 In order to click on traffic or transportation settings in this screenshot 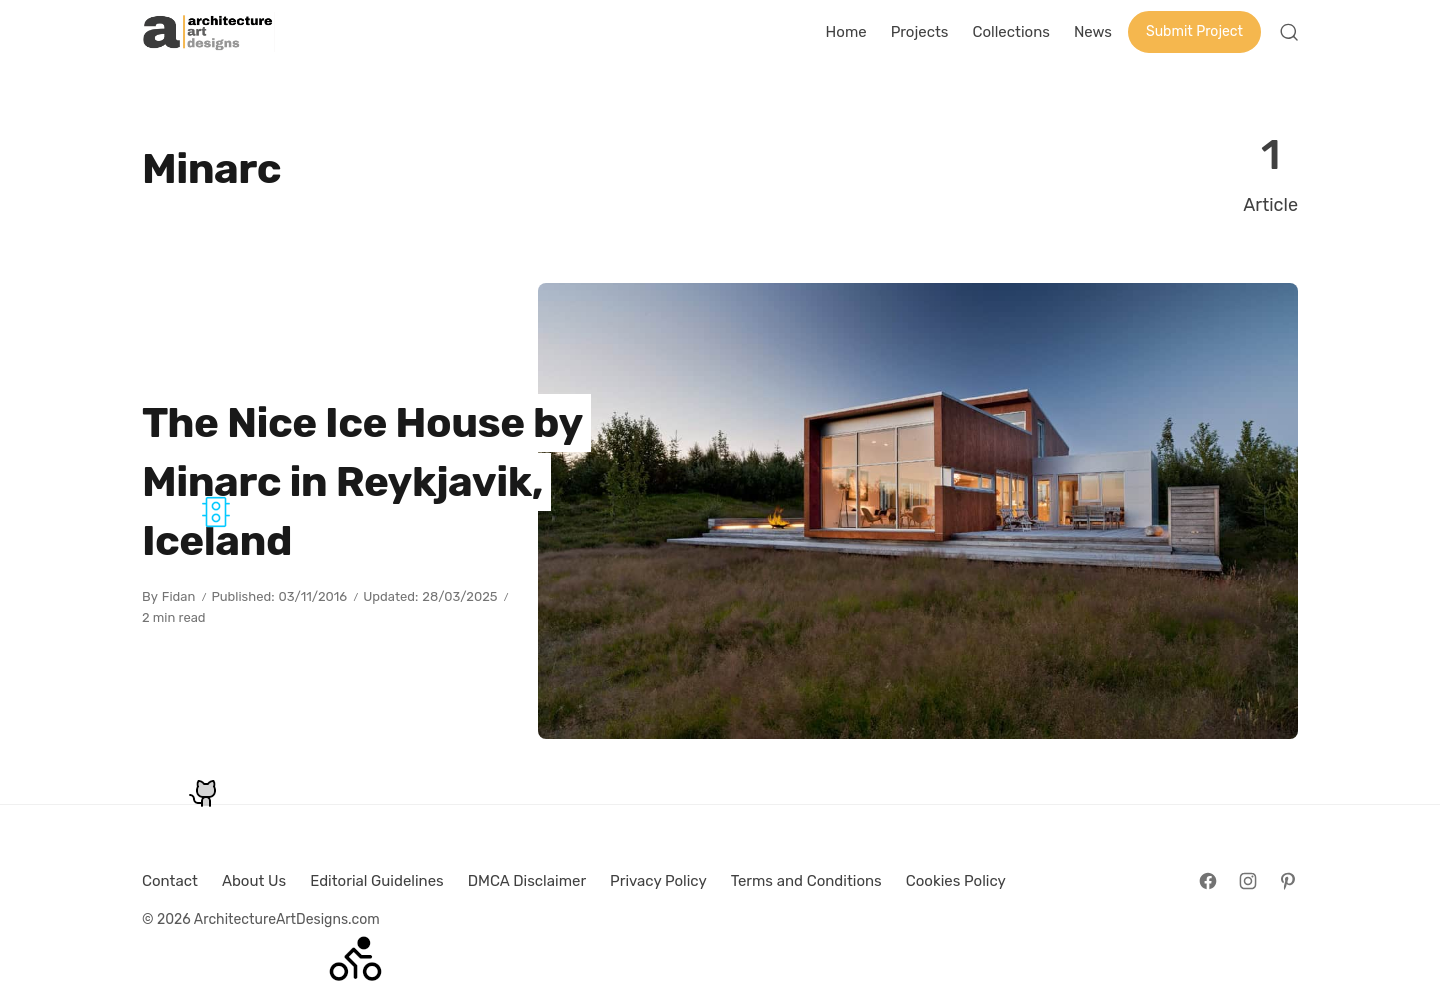, I will do `click(216, 512)`.